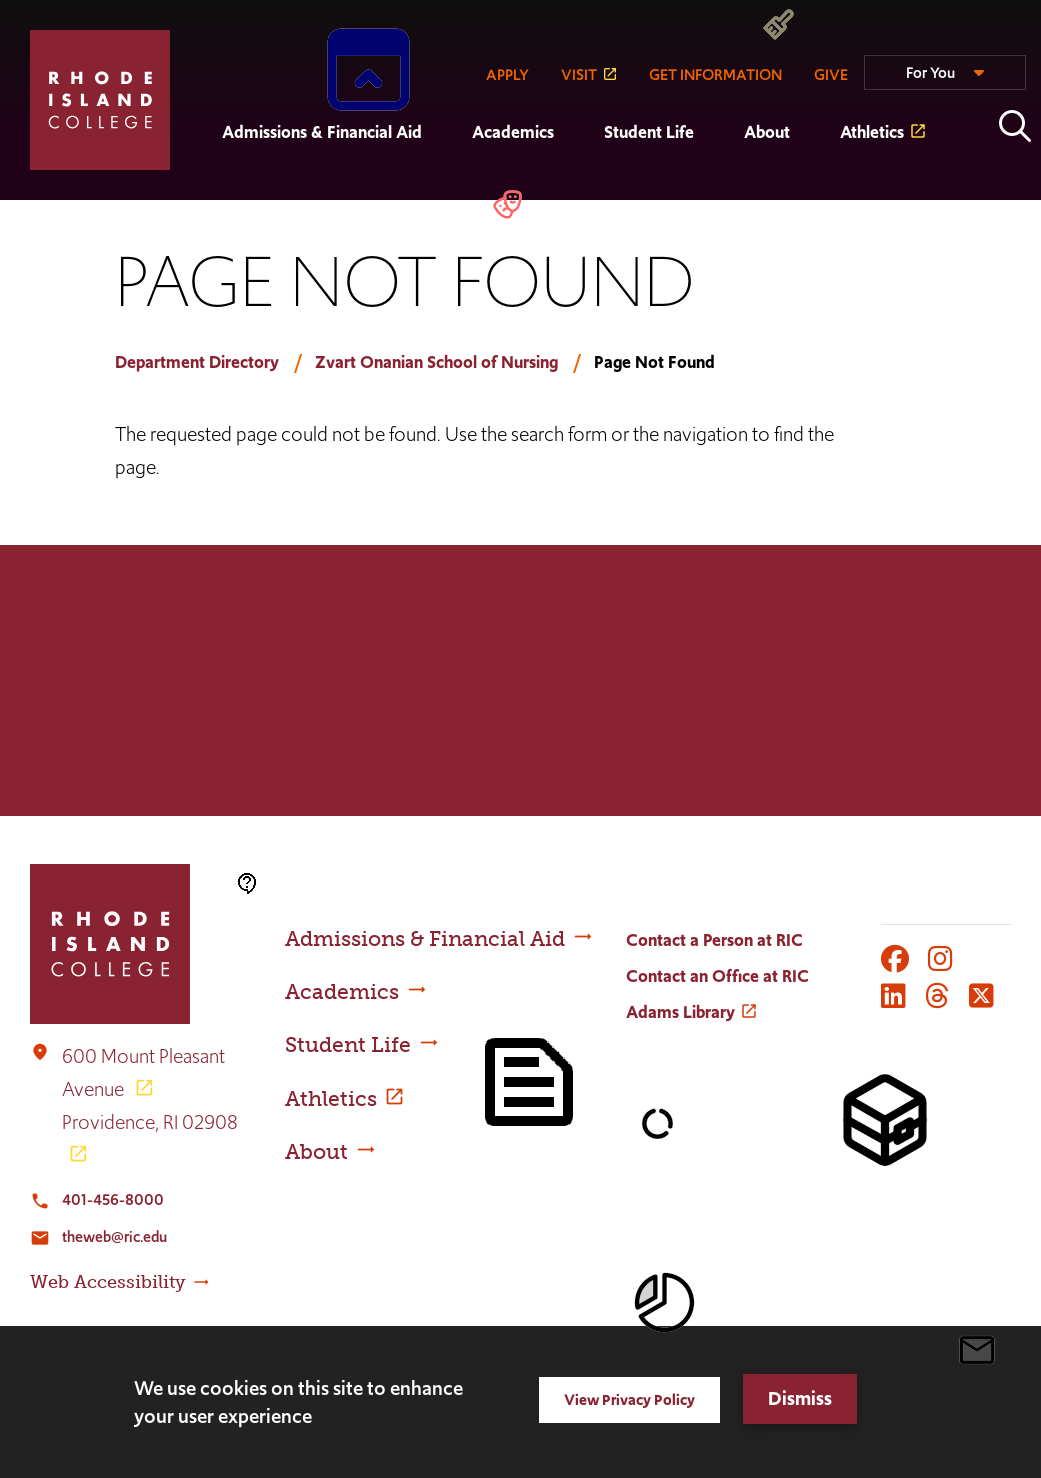  Describe the element at coordinates (507, 204) in the screenshot. I see `access theater or entertainment content` at that location.